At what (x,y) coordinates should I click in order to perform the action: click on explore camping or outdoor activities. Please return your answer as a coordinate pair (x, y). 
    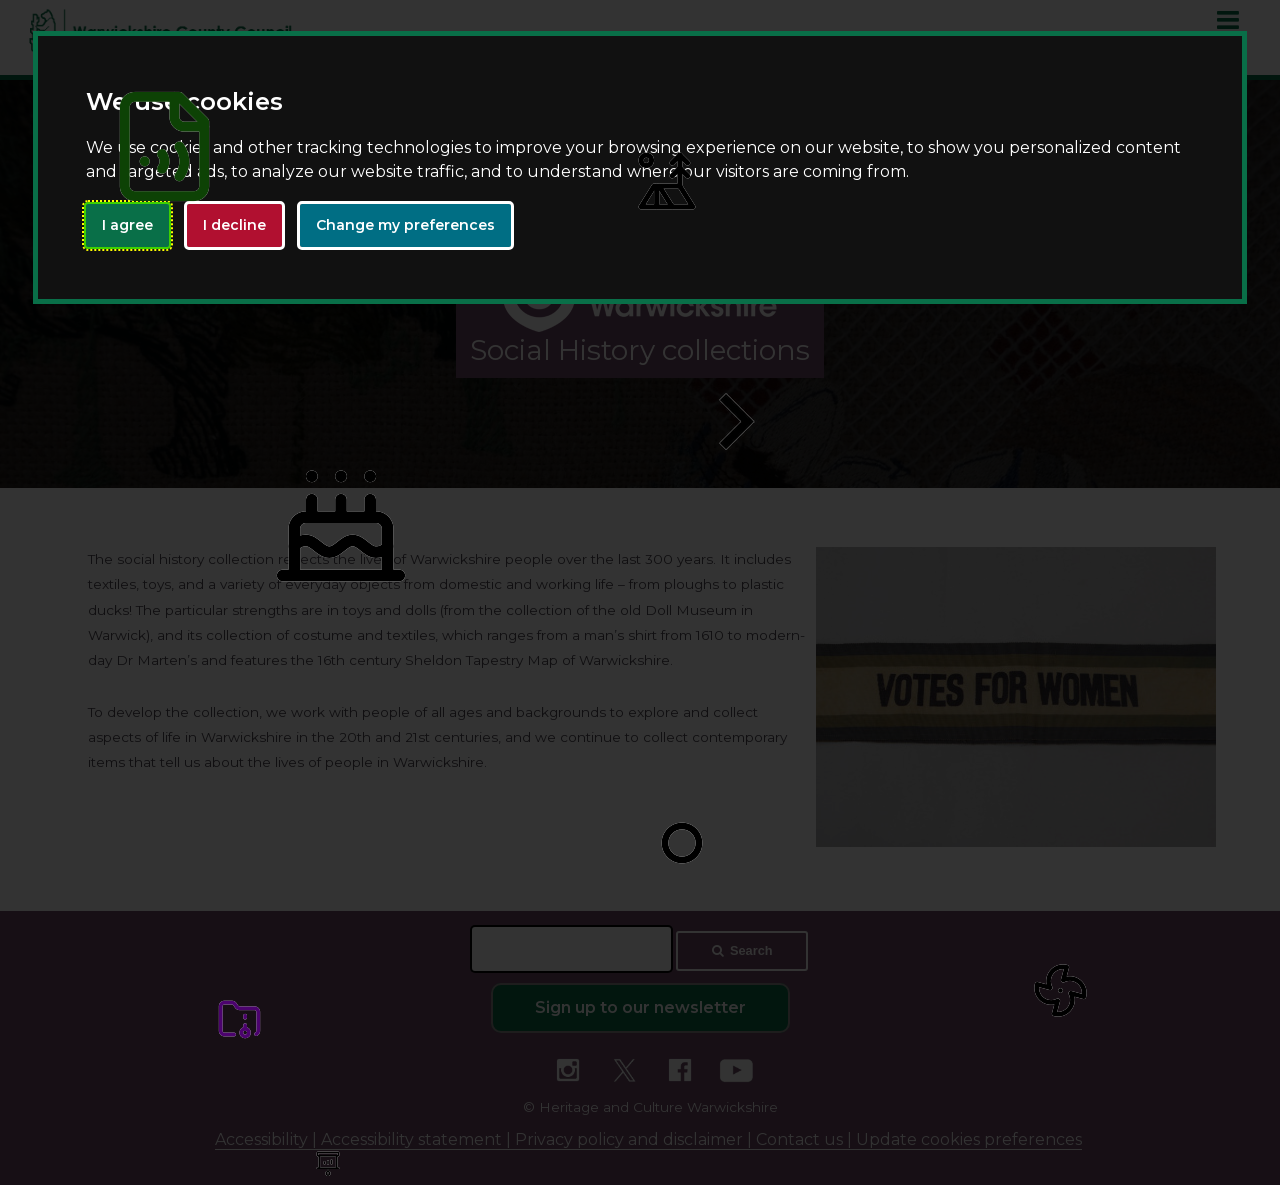
    Looking at the image, I should click on (667, 181).